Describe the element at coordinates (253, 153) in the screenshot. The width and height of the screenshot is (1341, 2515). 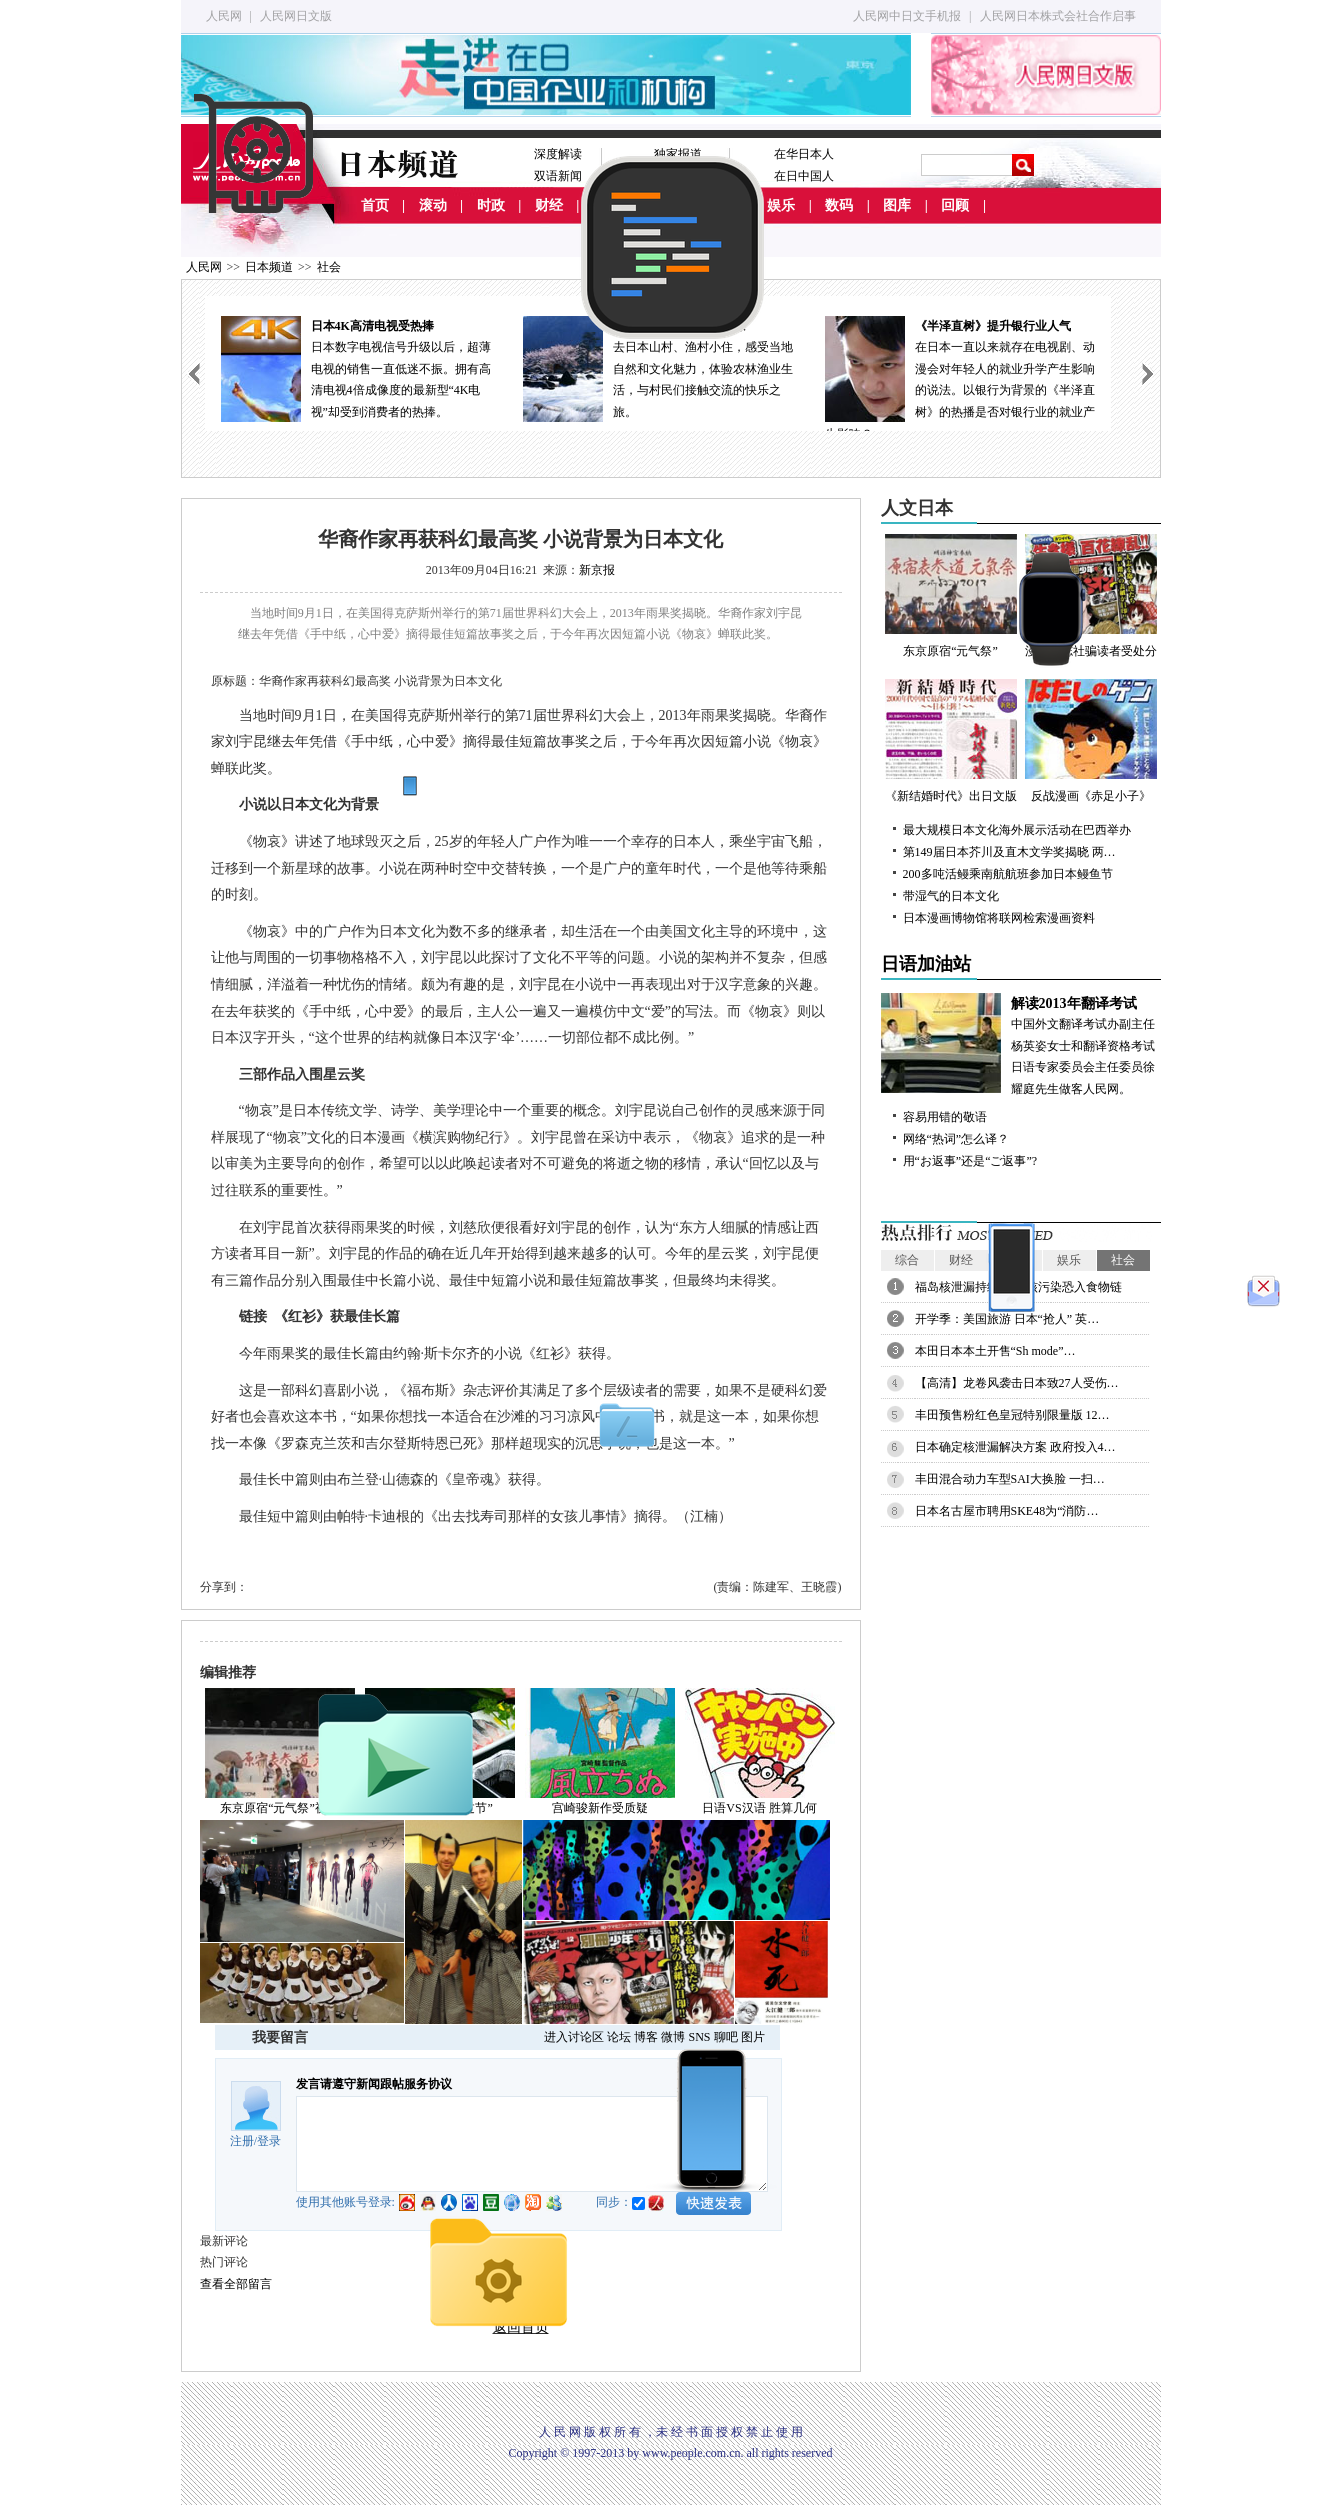
I see `view graphics card information` at that location.